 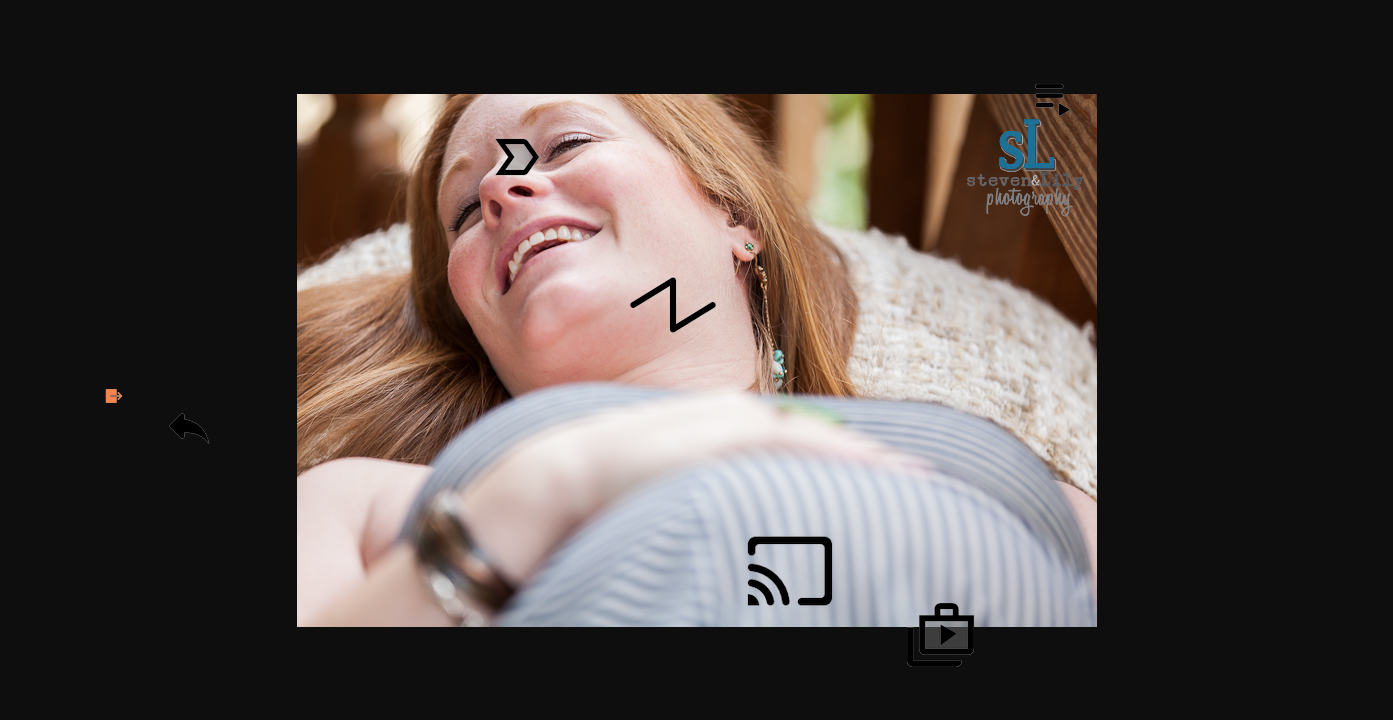 I want to click on log out of your account, so click(x=114, y=396).